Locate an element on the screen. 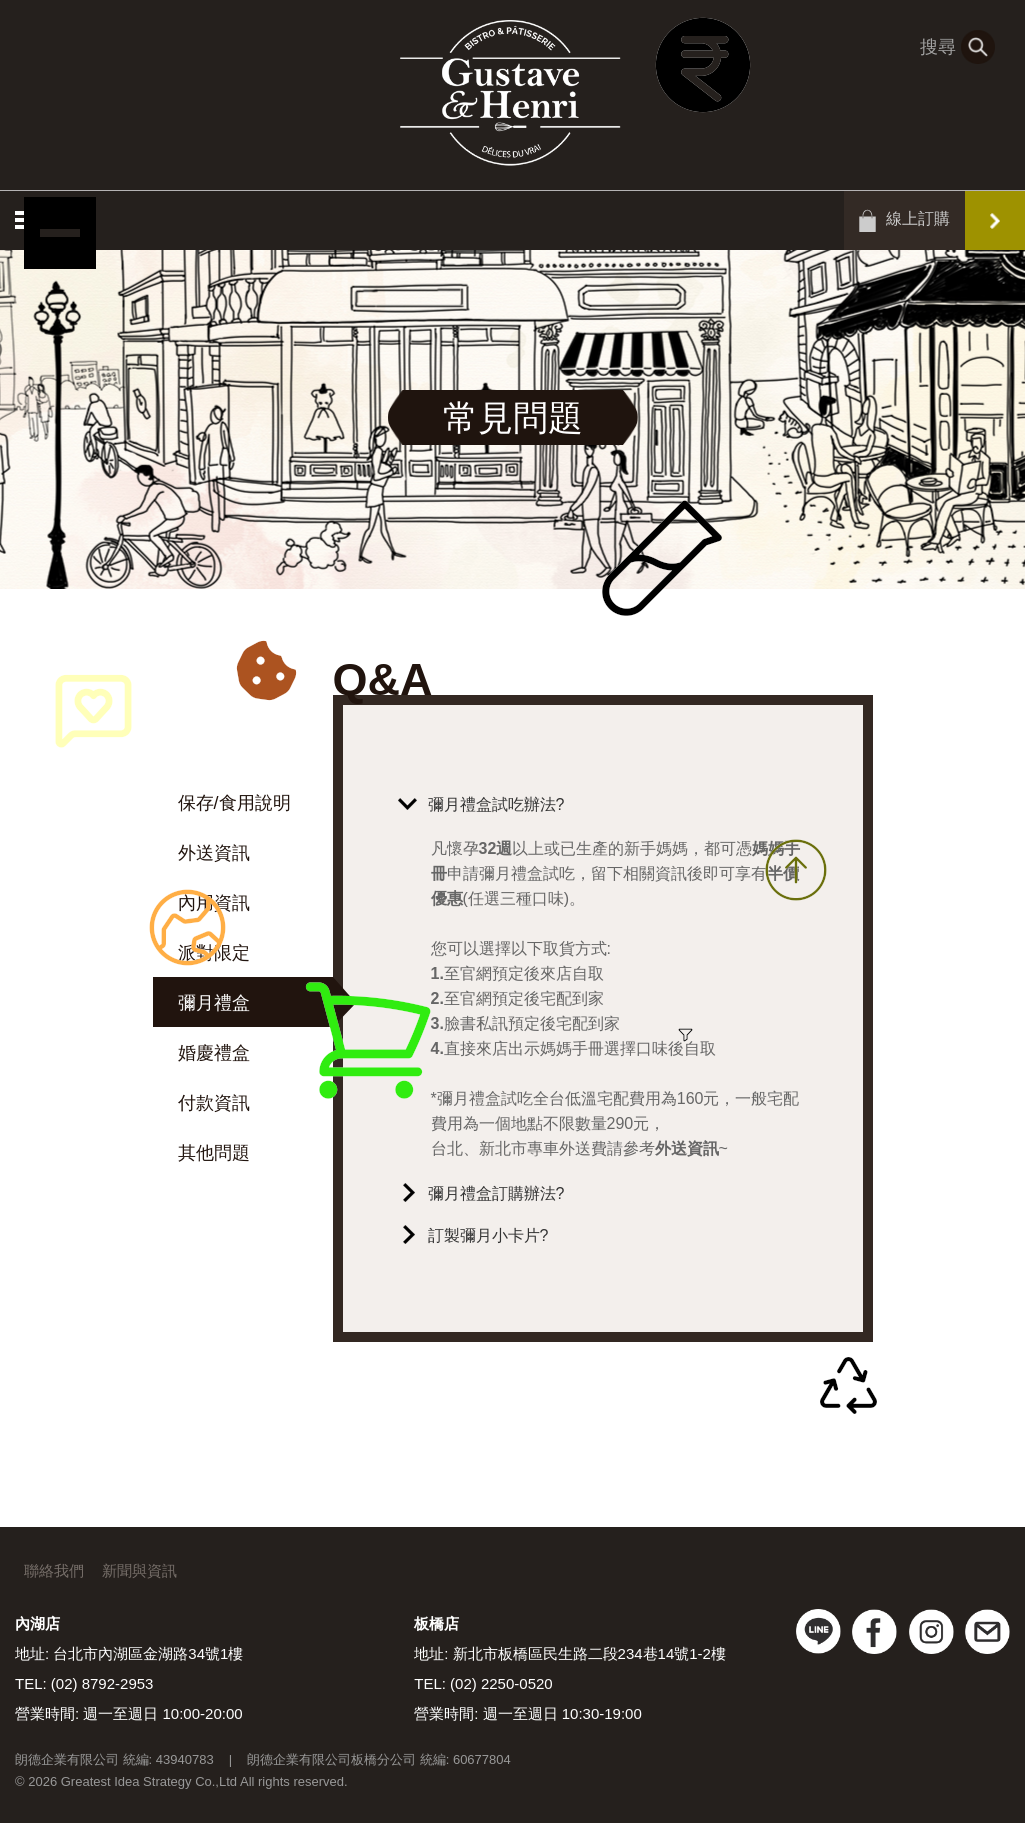 The width and height of the screenshot is (1025, 1823). view your shopping cart is located at coordinates (368, 1040).